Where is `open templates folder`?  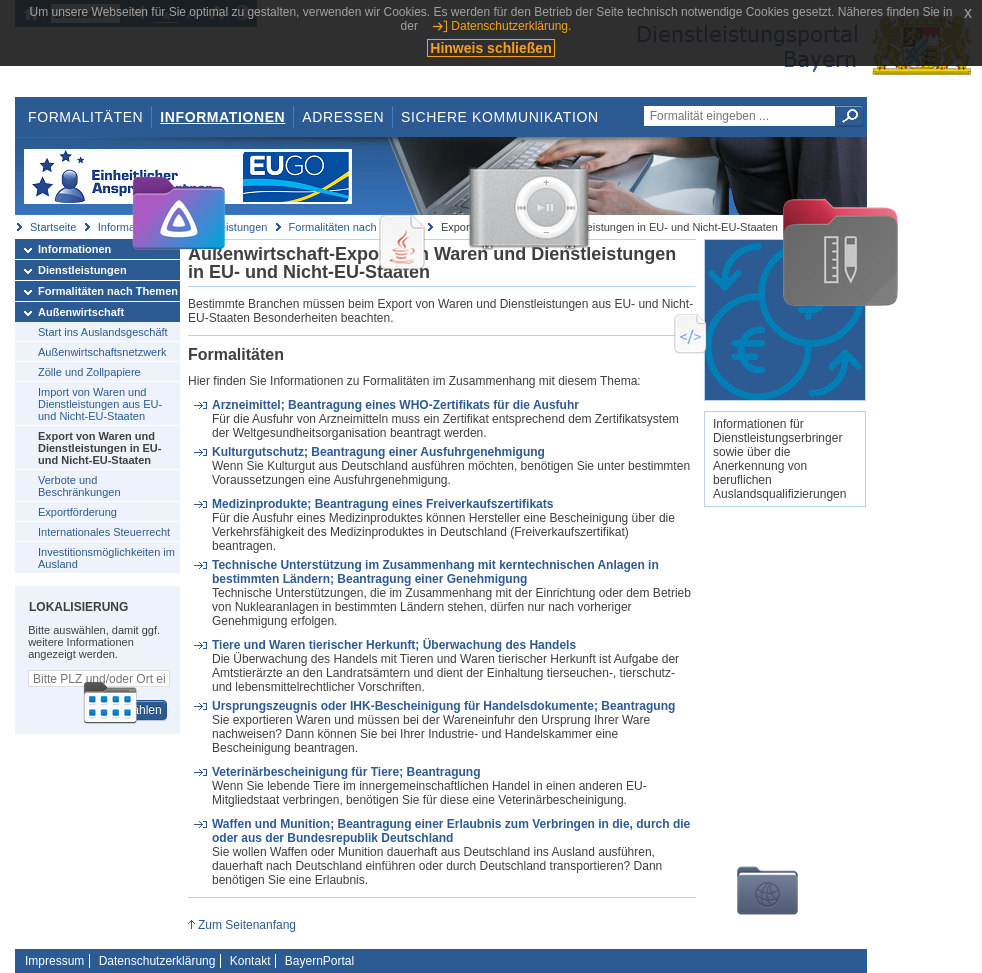
open templates folder is located at coordinates (840, 252).